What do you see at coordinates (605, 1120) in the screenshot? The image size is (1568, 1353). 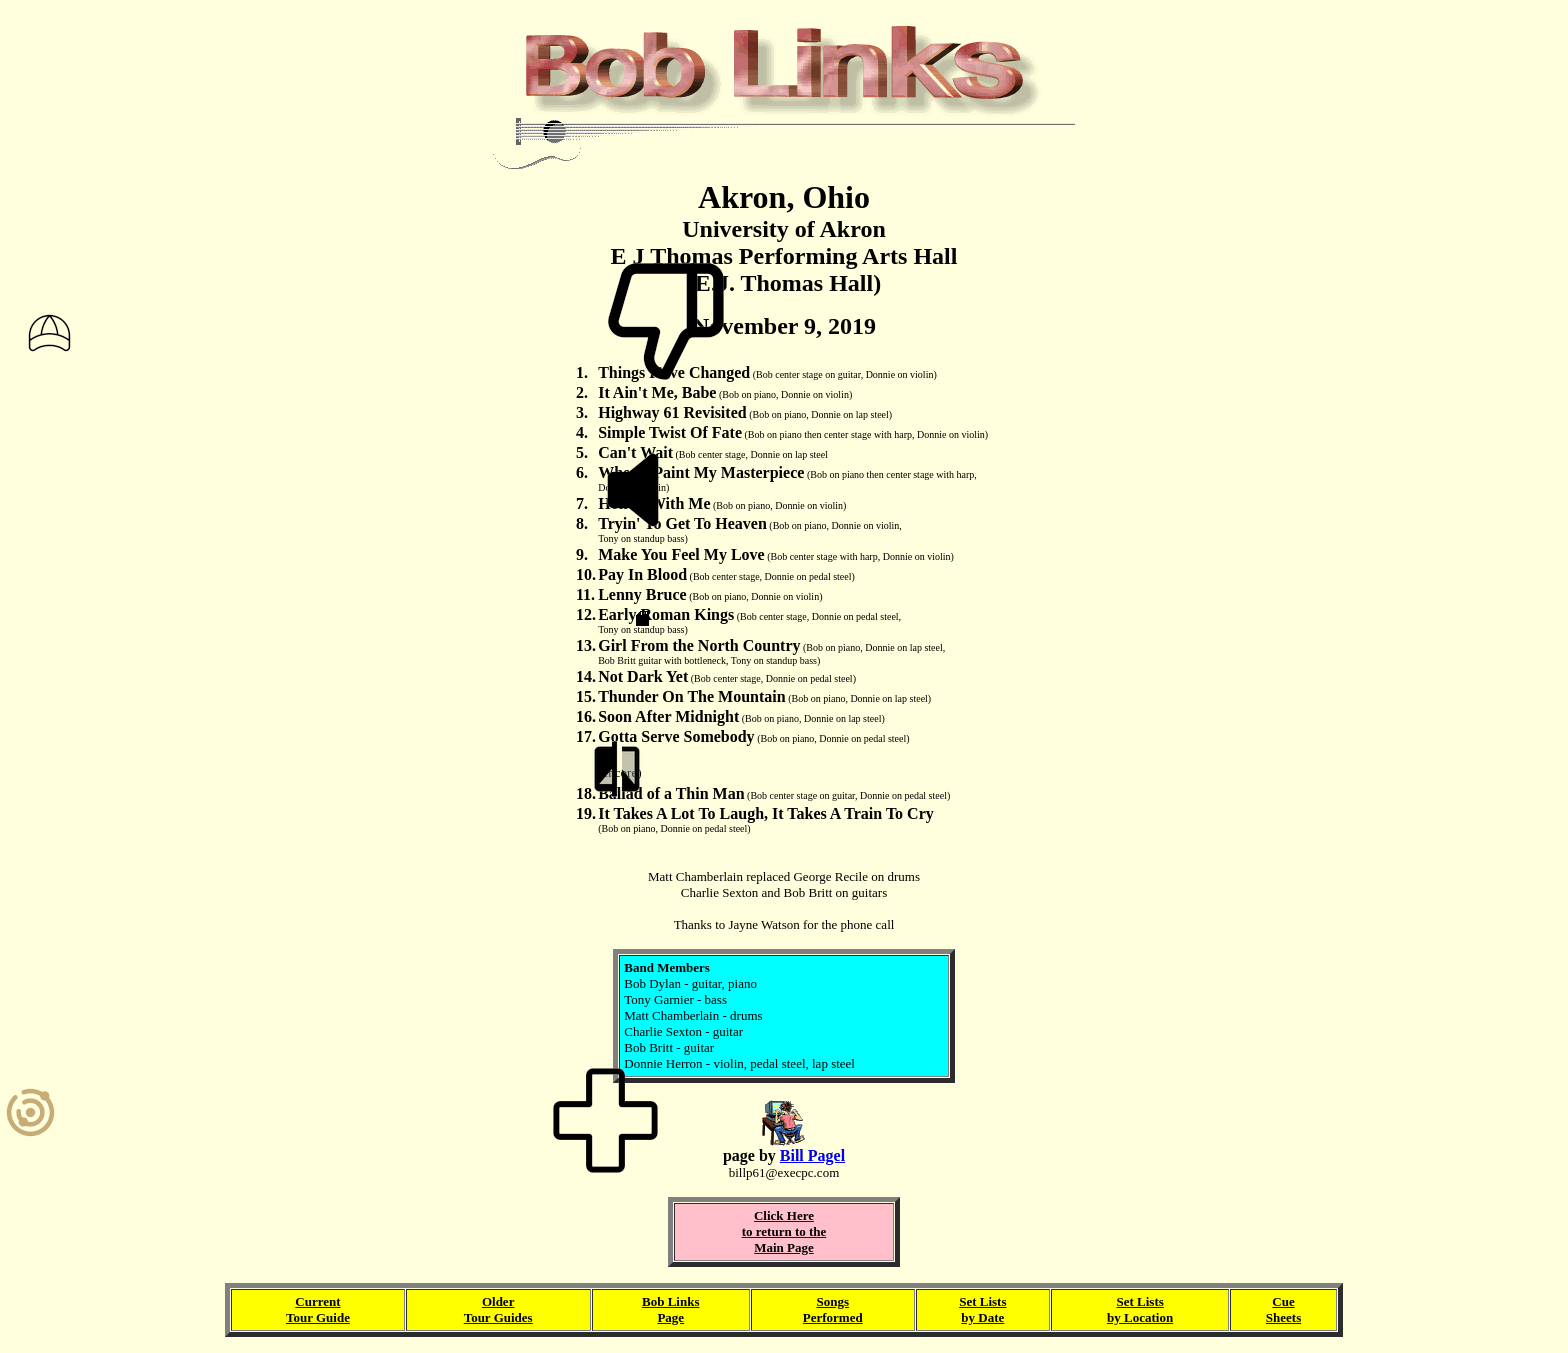 I see `access health or medical features` at bounding box center [605, 1120].